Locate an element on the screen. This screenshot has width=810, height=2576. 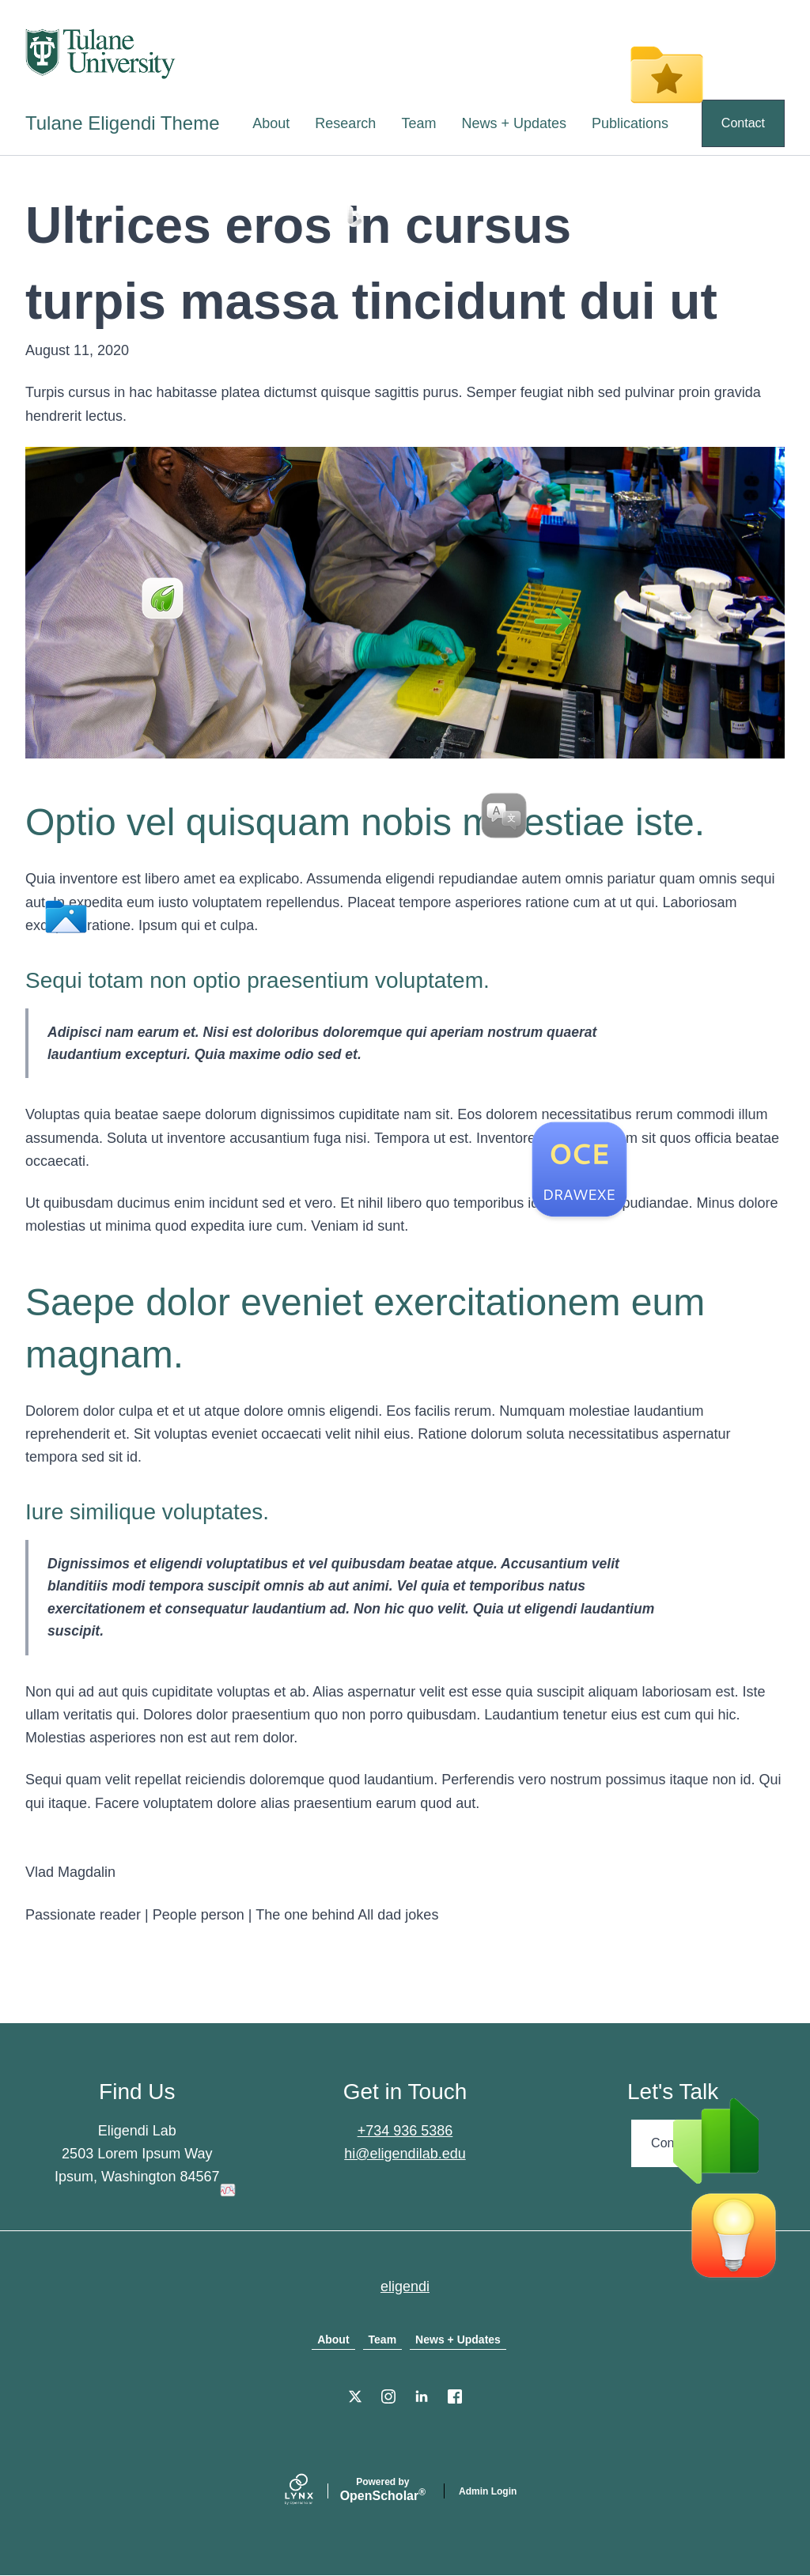
open the translate app is located at coordinates (504, 815).